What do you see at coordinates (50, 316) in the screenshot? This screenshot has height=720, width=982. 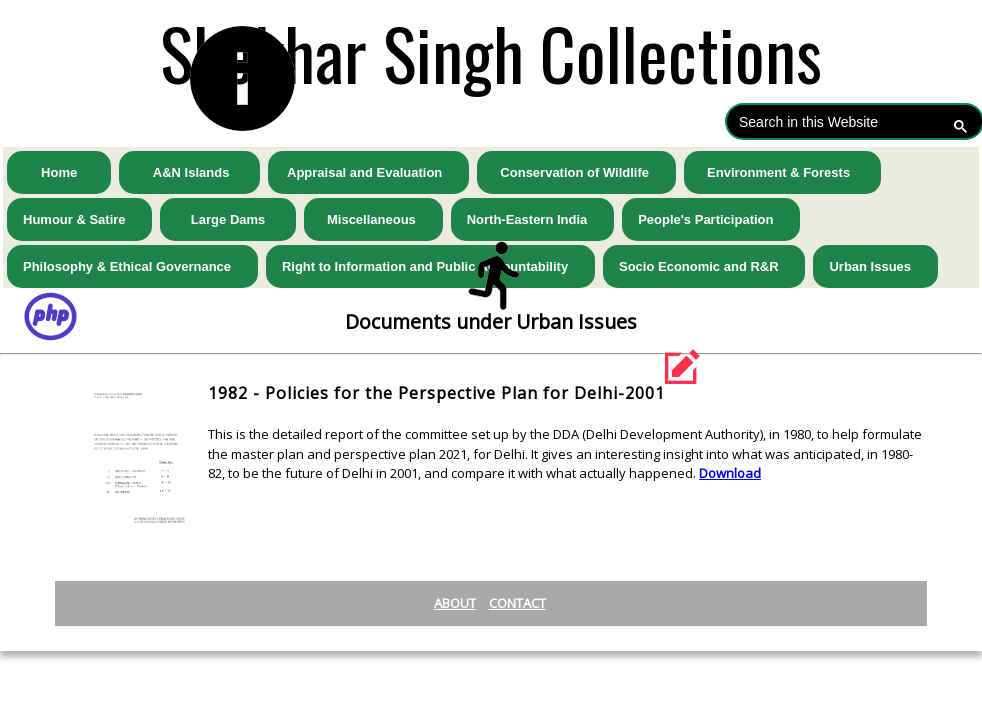 I see `indicates php programming language or technology` at bounding box center [50, 316].